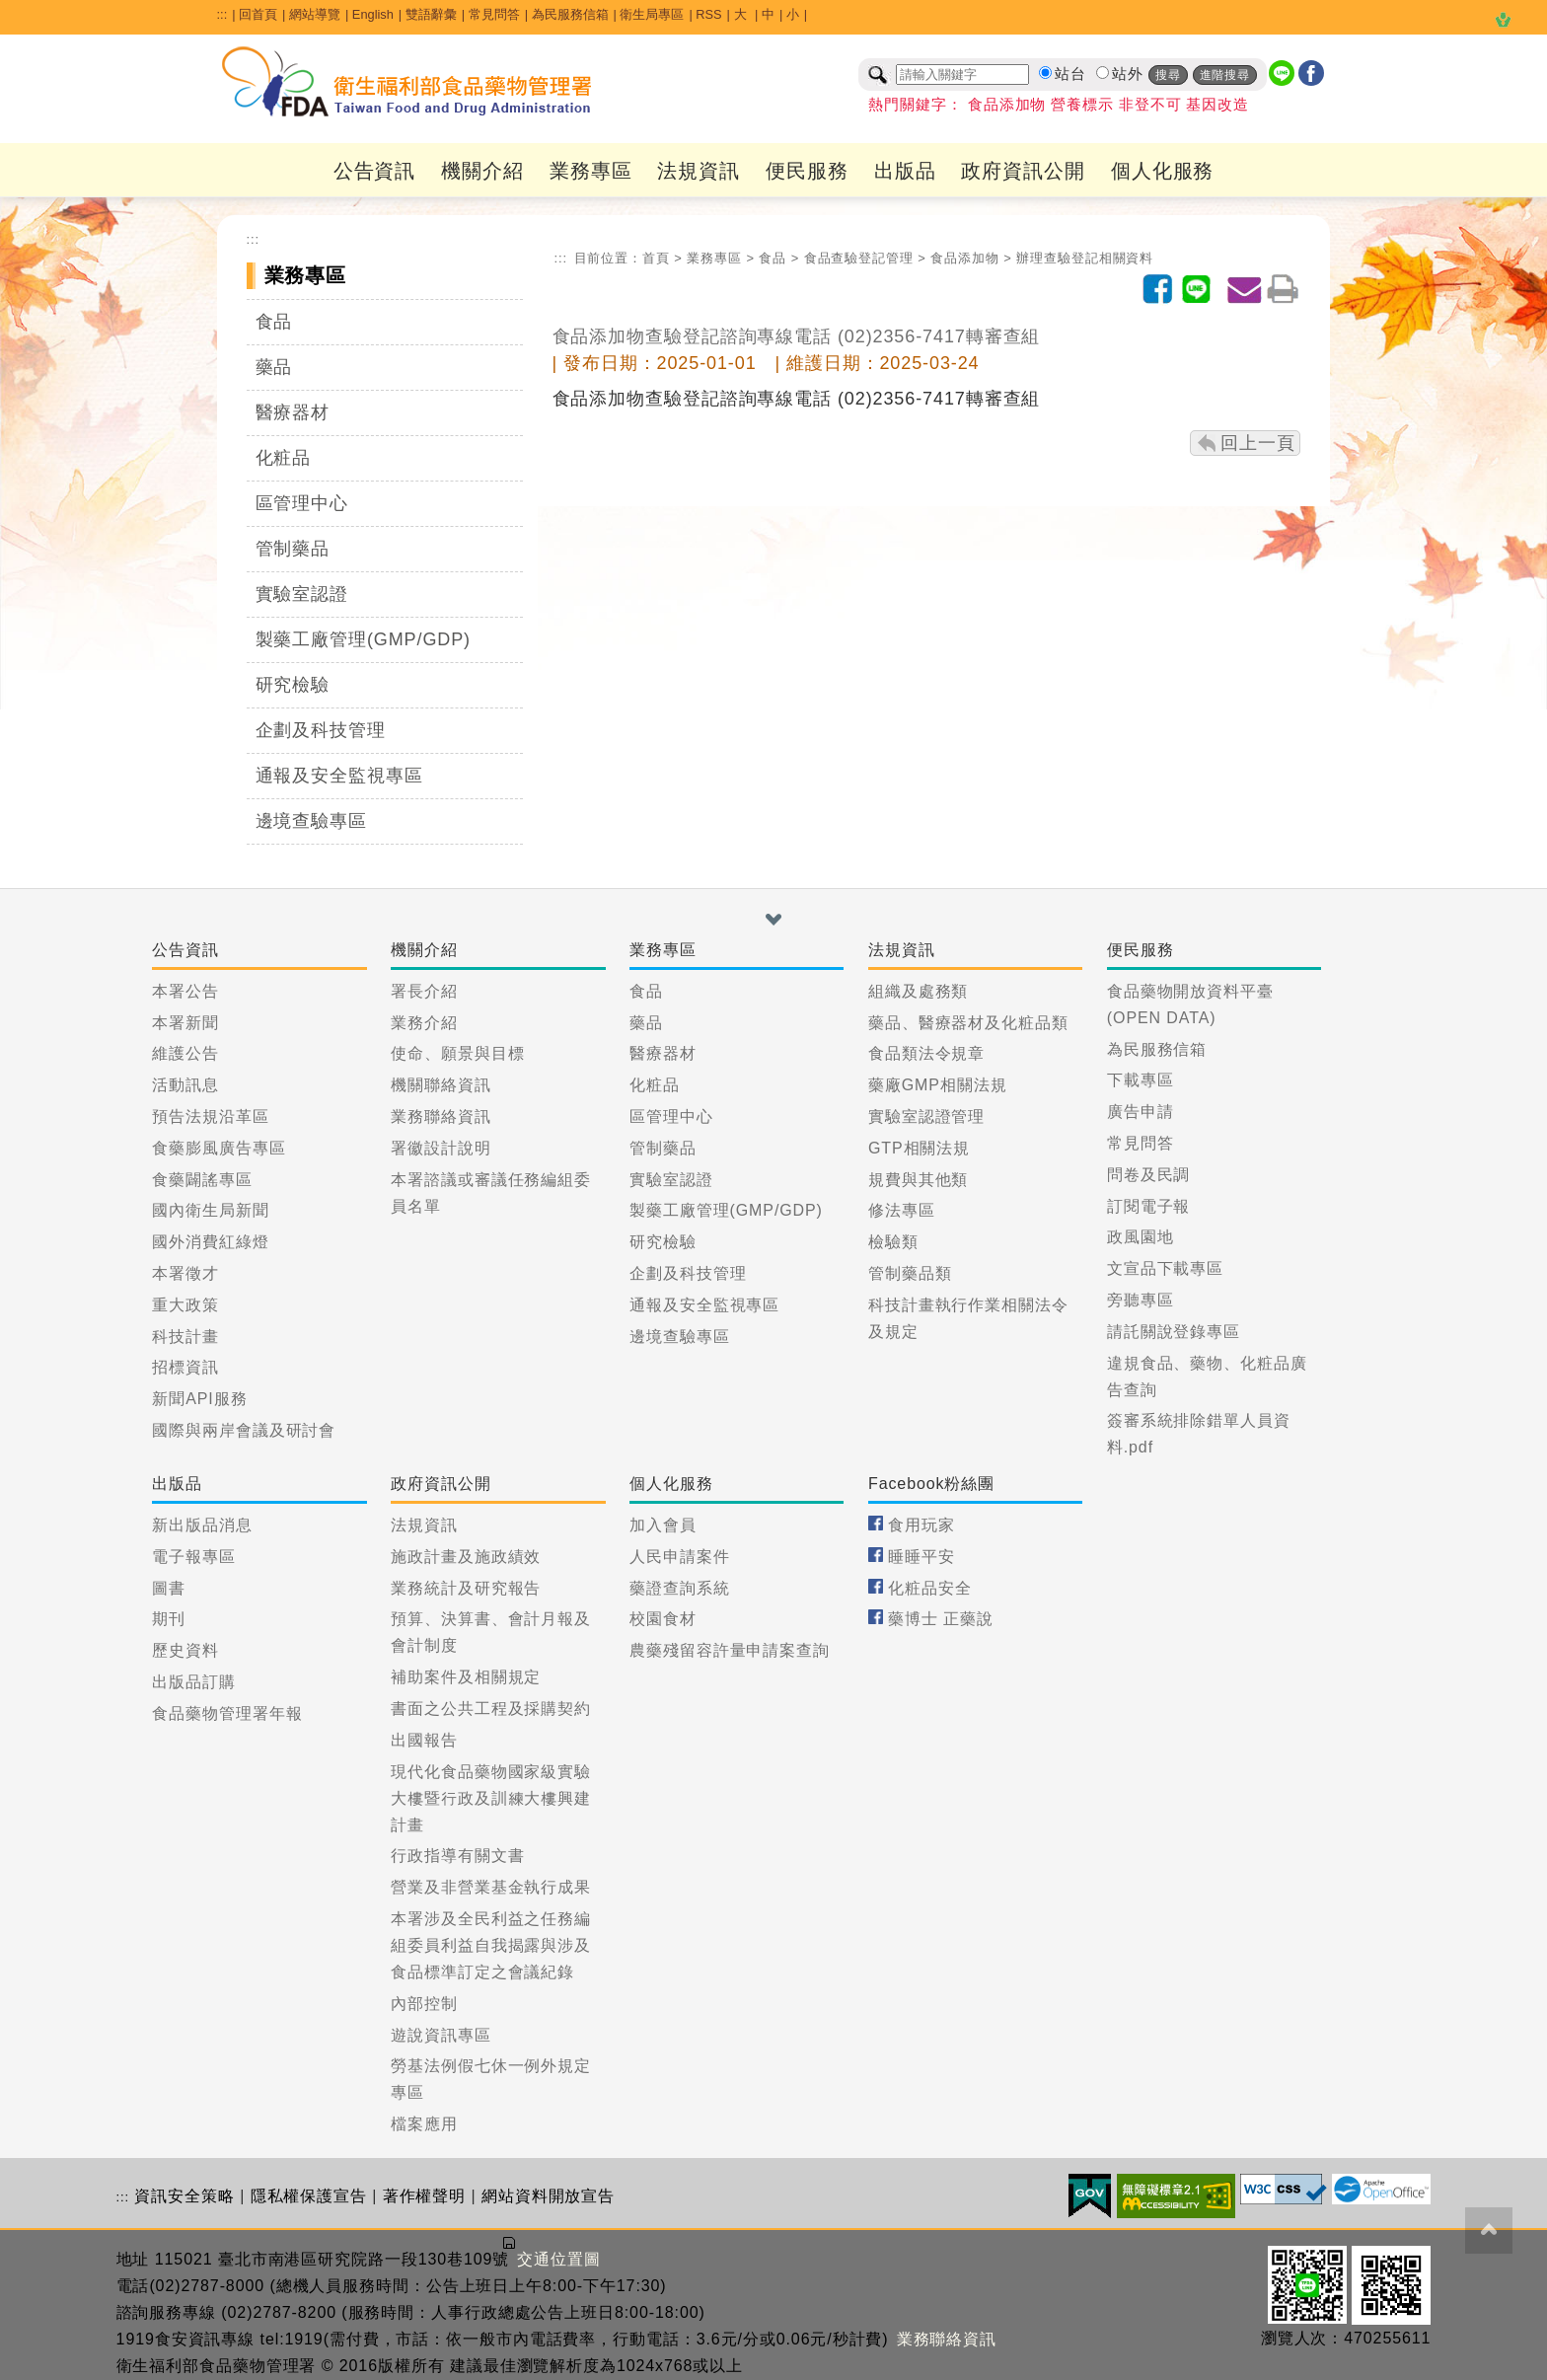 The height and width of the screenshot is (2380, 1547). What do you see at coordinates (1503, 20) in the screenshot?
I see `browse jewelry or accessories` at bounding box center [1503, 20].